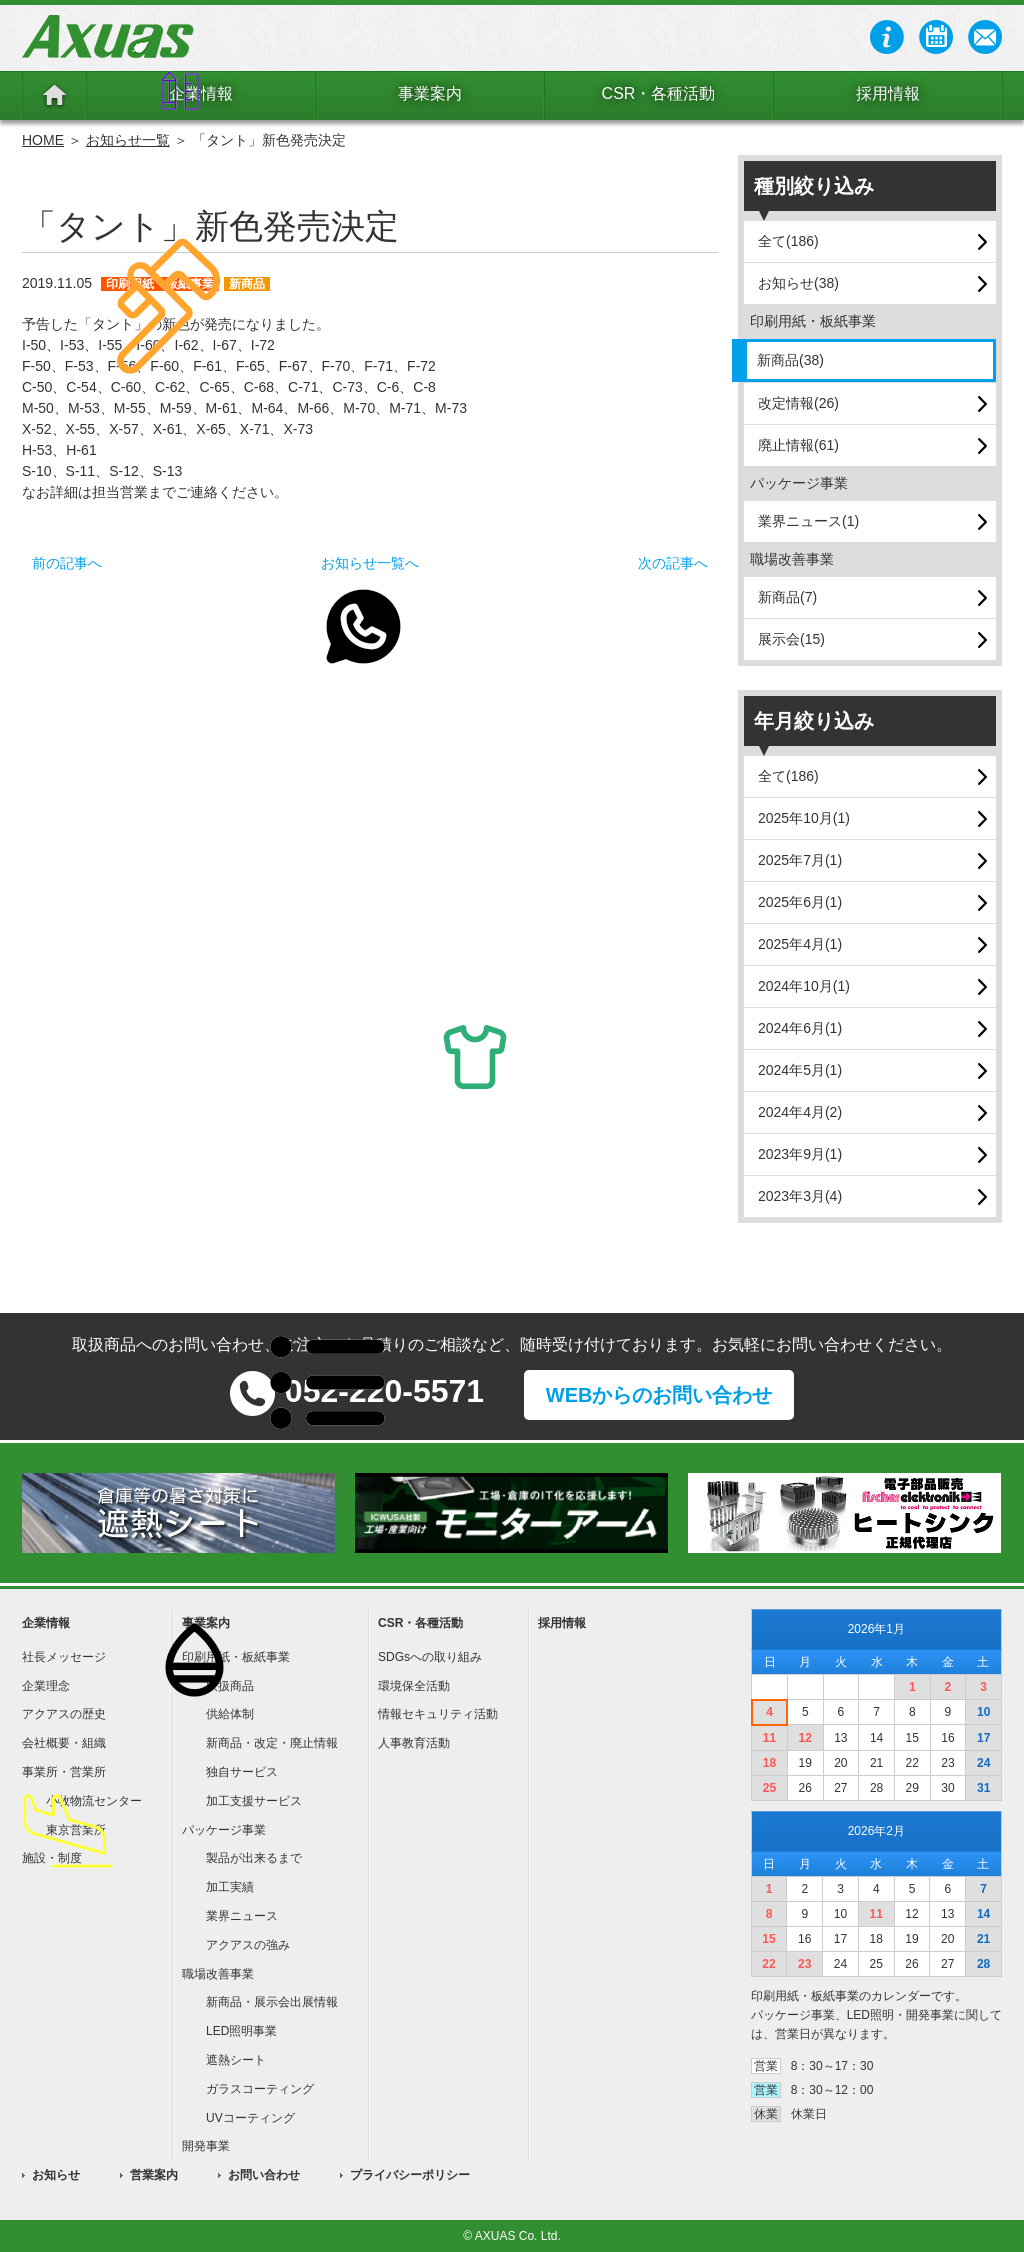  What do you see at coordinates (63, 1831) in the screenshot?
I see `indicates flight arrival or landing status` at bounding box center [63, 1831].